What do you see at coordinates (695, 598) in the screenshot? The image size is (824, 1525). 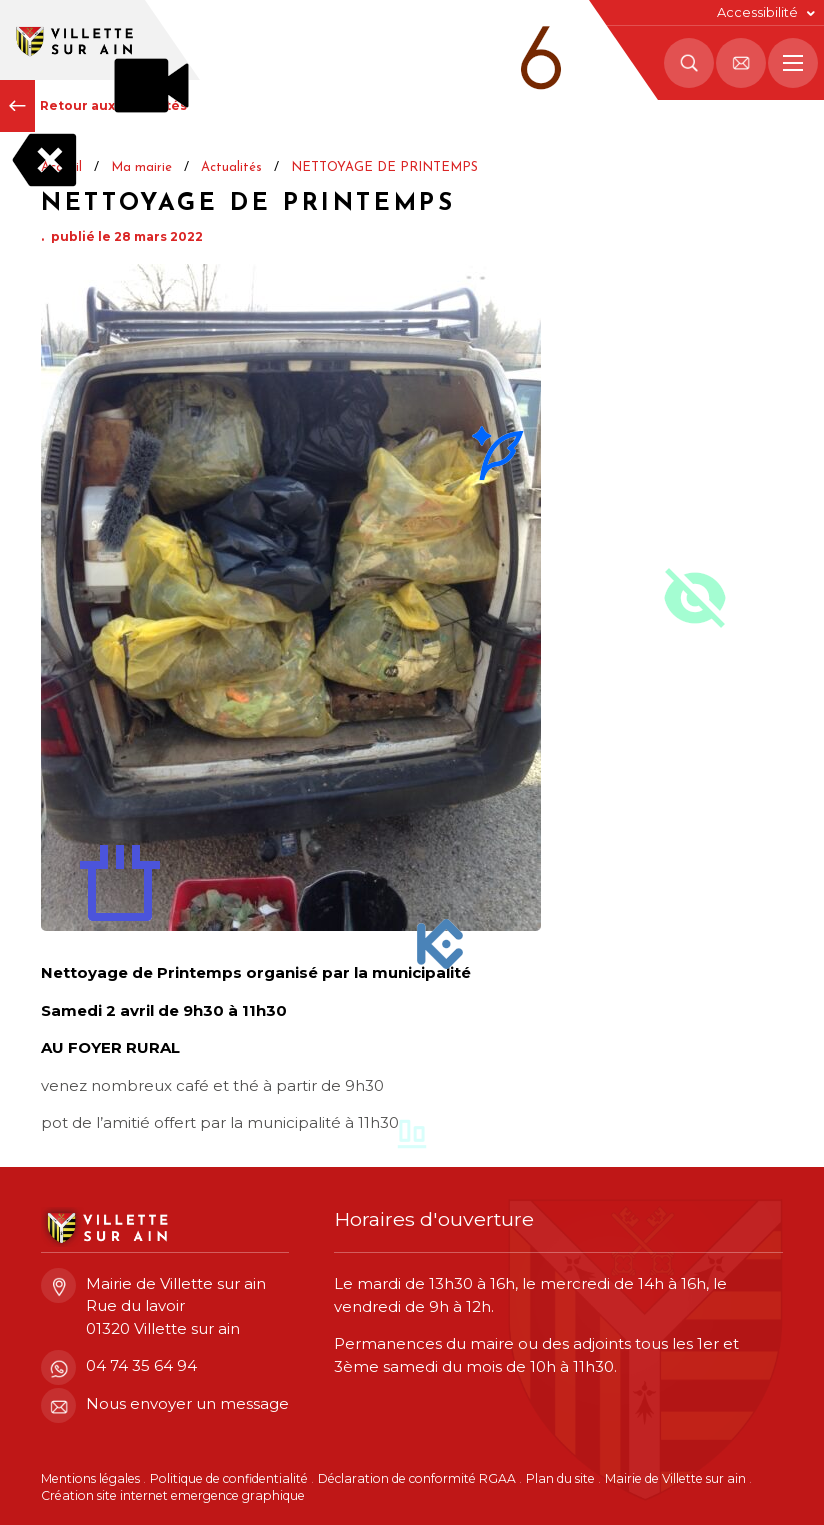 I see `hide password or sensitive content` at bounding box center [695, 598].